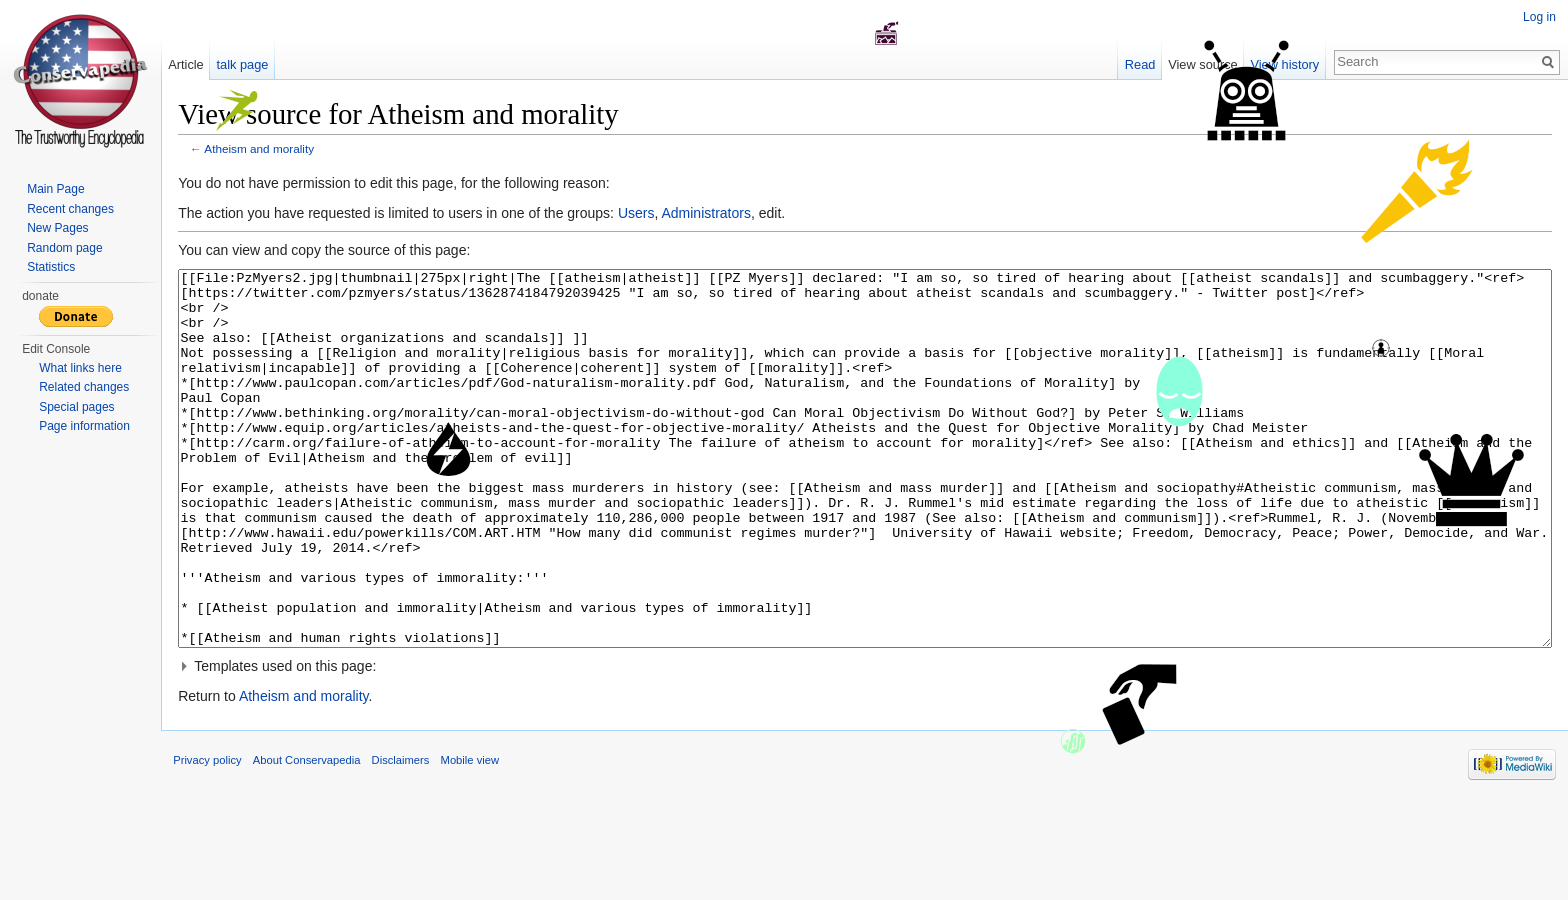 The width and height of the screenshot is (1568, 900). Describe the element at coordinates (1246, 90) in the screenshot. I see `access bot or AI assistant features` at that location.